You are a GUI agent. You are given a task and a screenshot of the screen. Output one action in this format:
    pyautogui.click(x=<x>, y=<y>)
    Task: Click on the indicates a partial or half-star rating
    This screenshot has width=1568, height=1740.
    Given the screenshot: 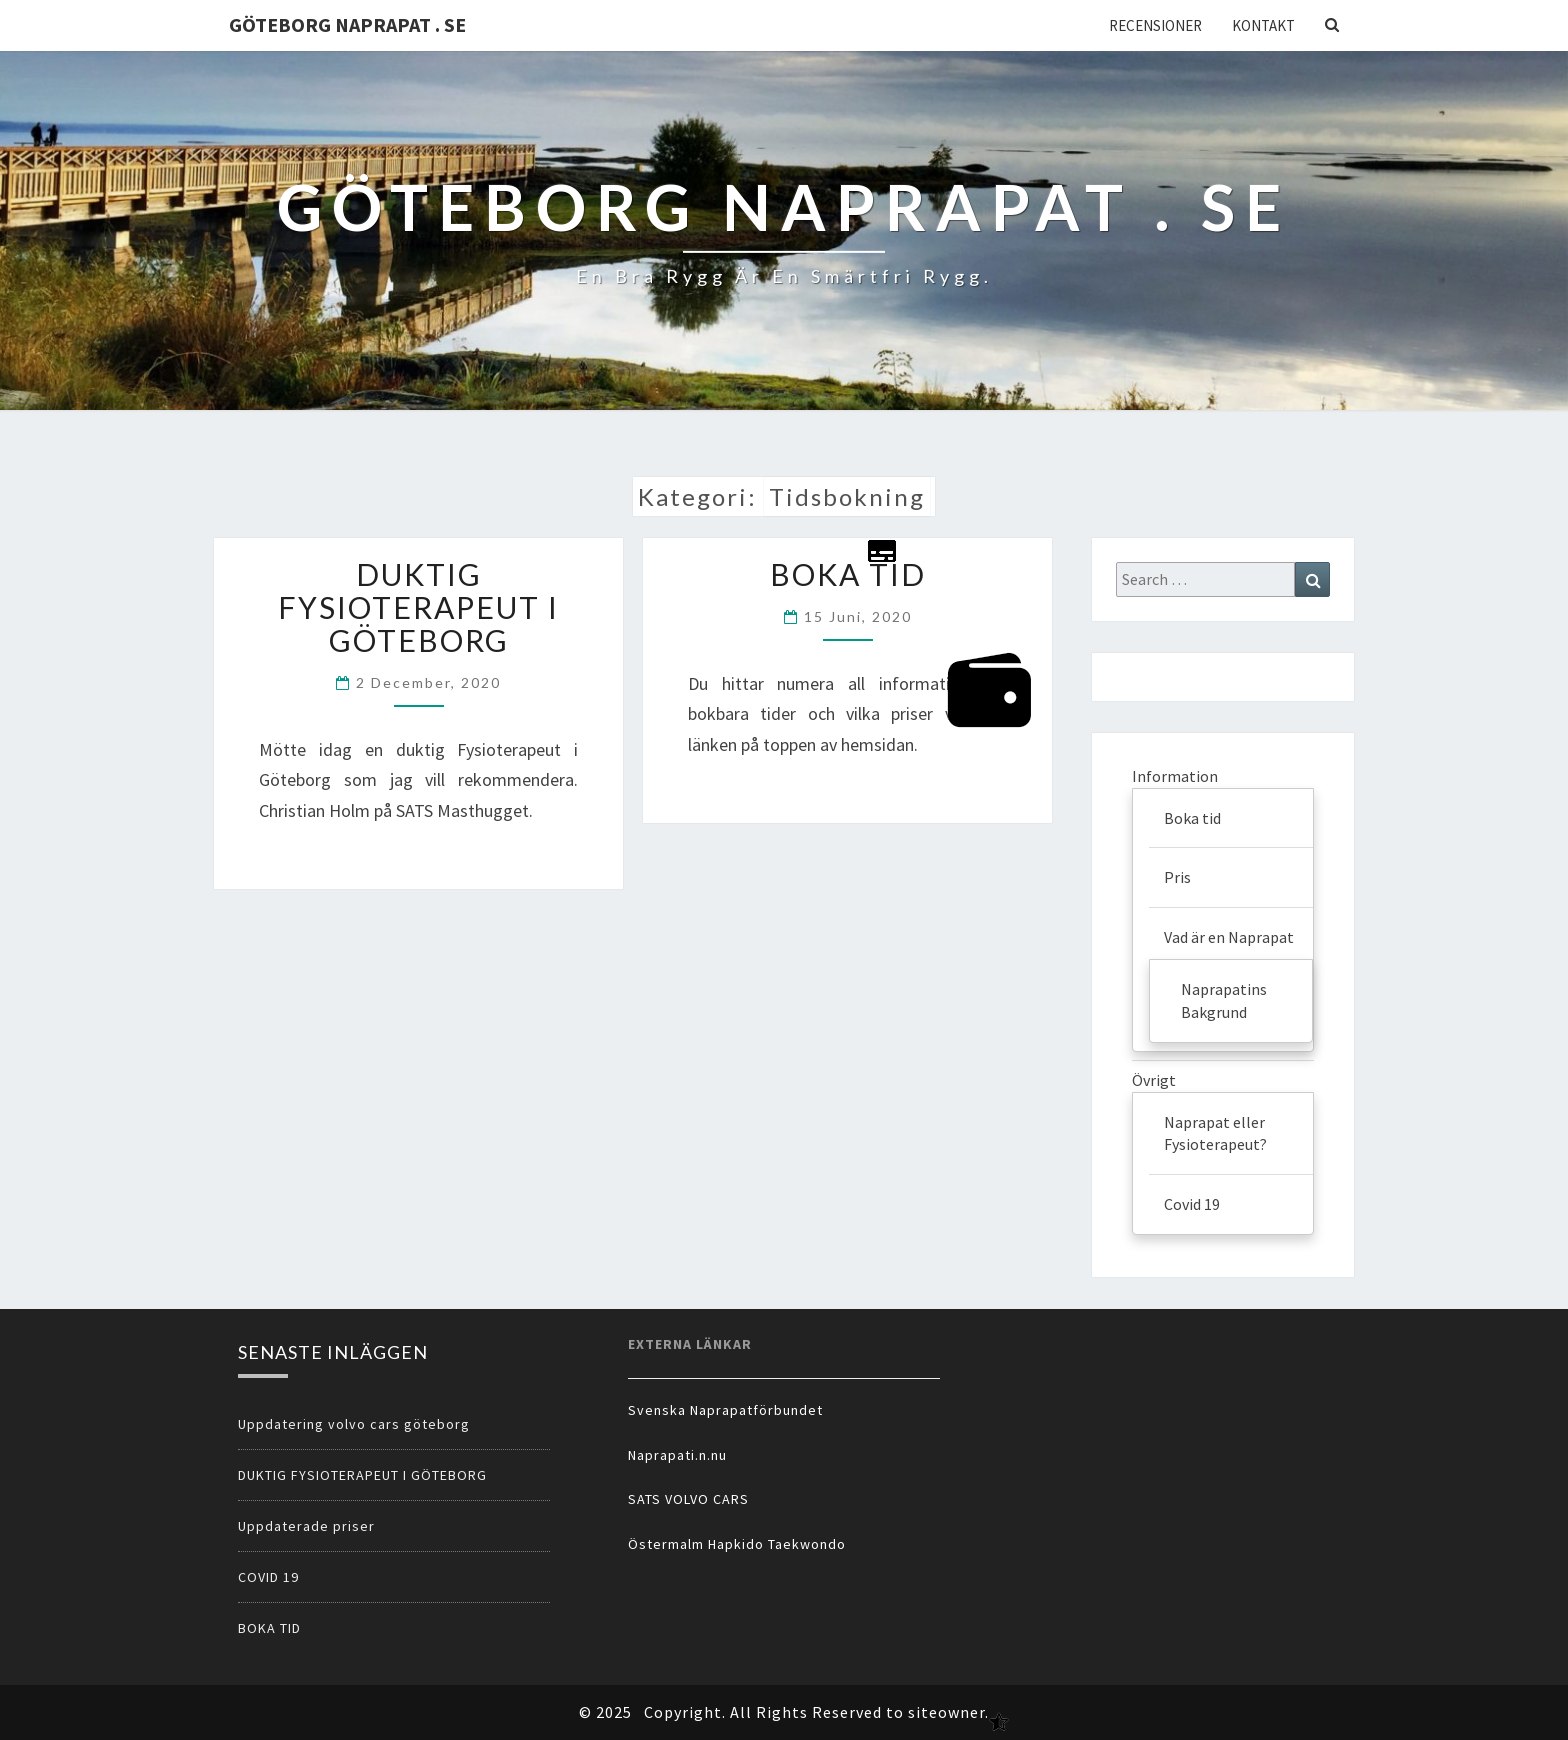 What is the action you would take?
    pyautogui.click(x=999, y=1722)
    